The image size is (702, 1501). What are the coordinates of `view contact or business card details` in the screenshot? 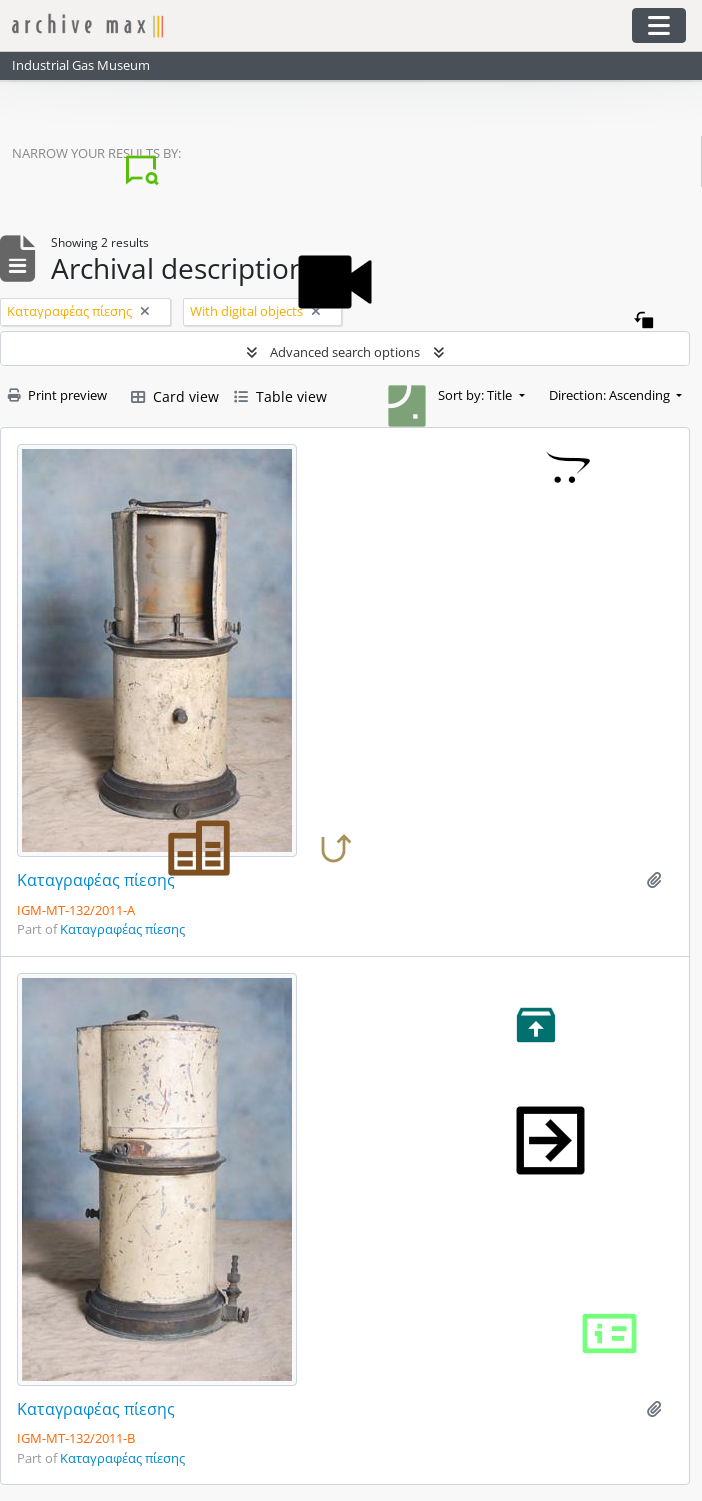 It's located at (609, 1333).